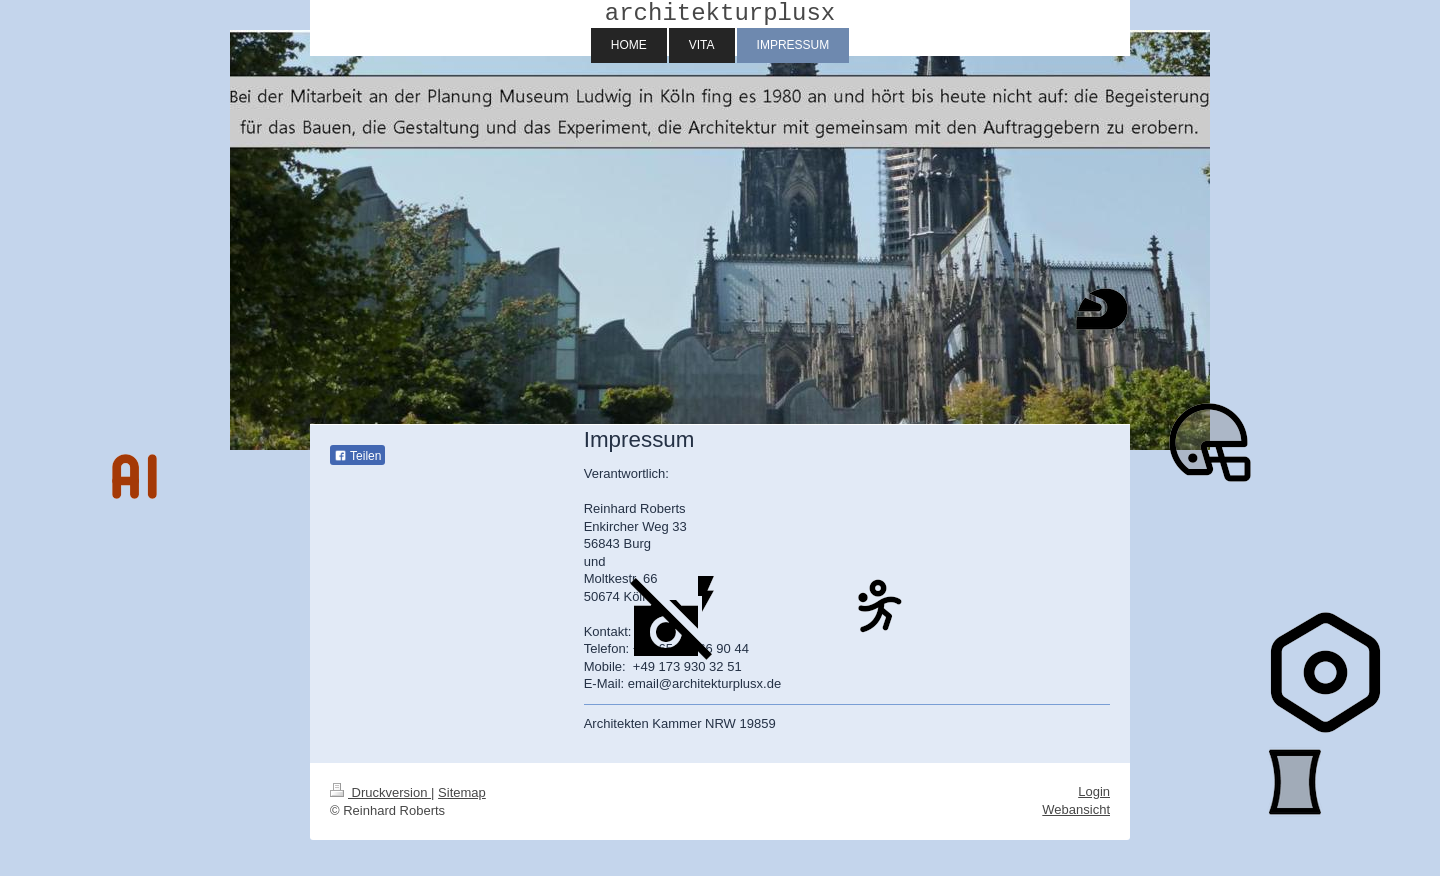  Describe the element at coordinates (1210, 444) in the screenshot. I see `access football or sports content` at that location.